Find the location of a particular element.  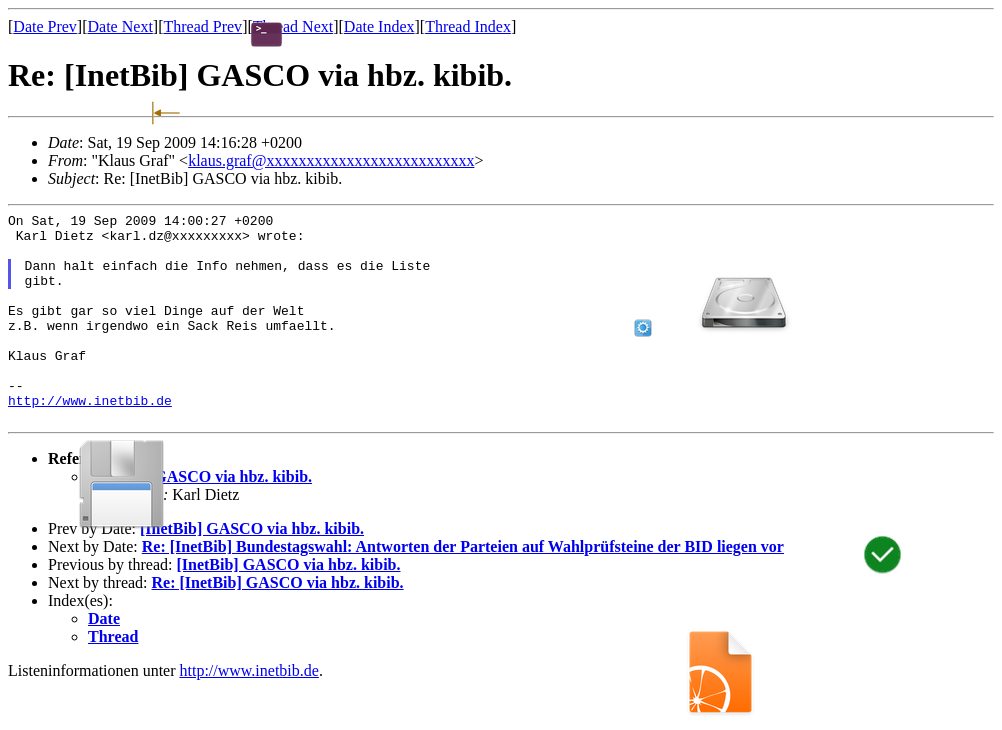

magneto-optical disk drive or storage device is located at coordinates (121, 484).